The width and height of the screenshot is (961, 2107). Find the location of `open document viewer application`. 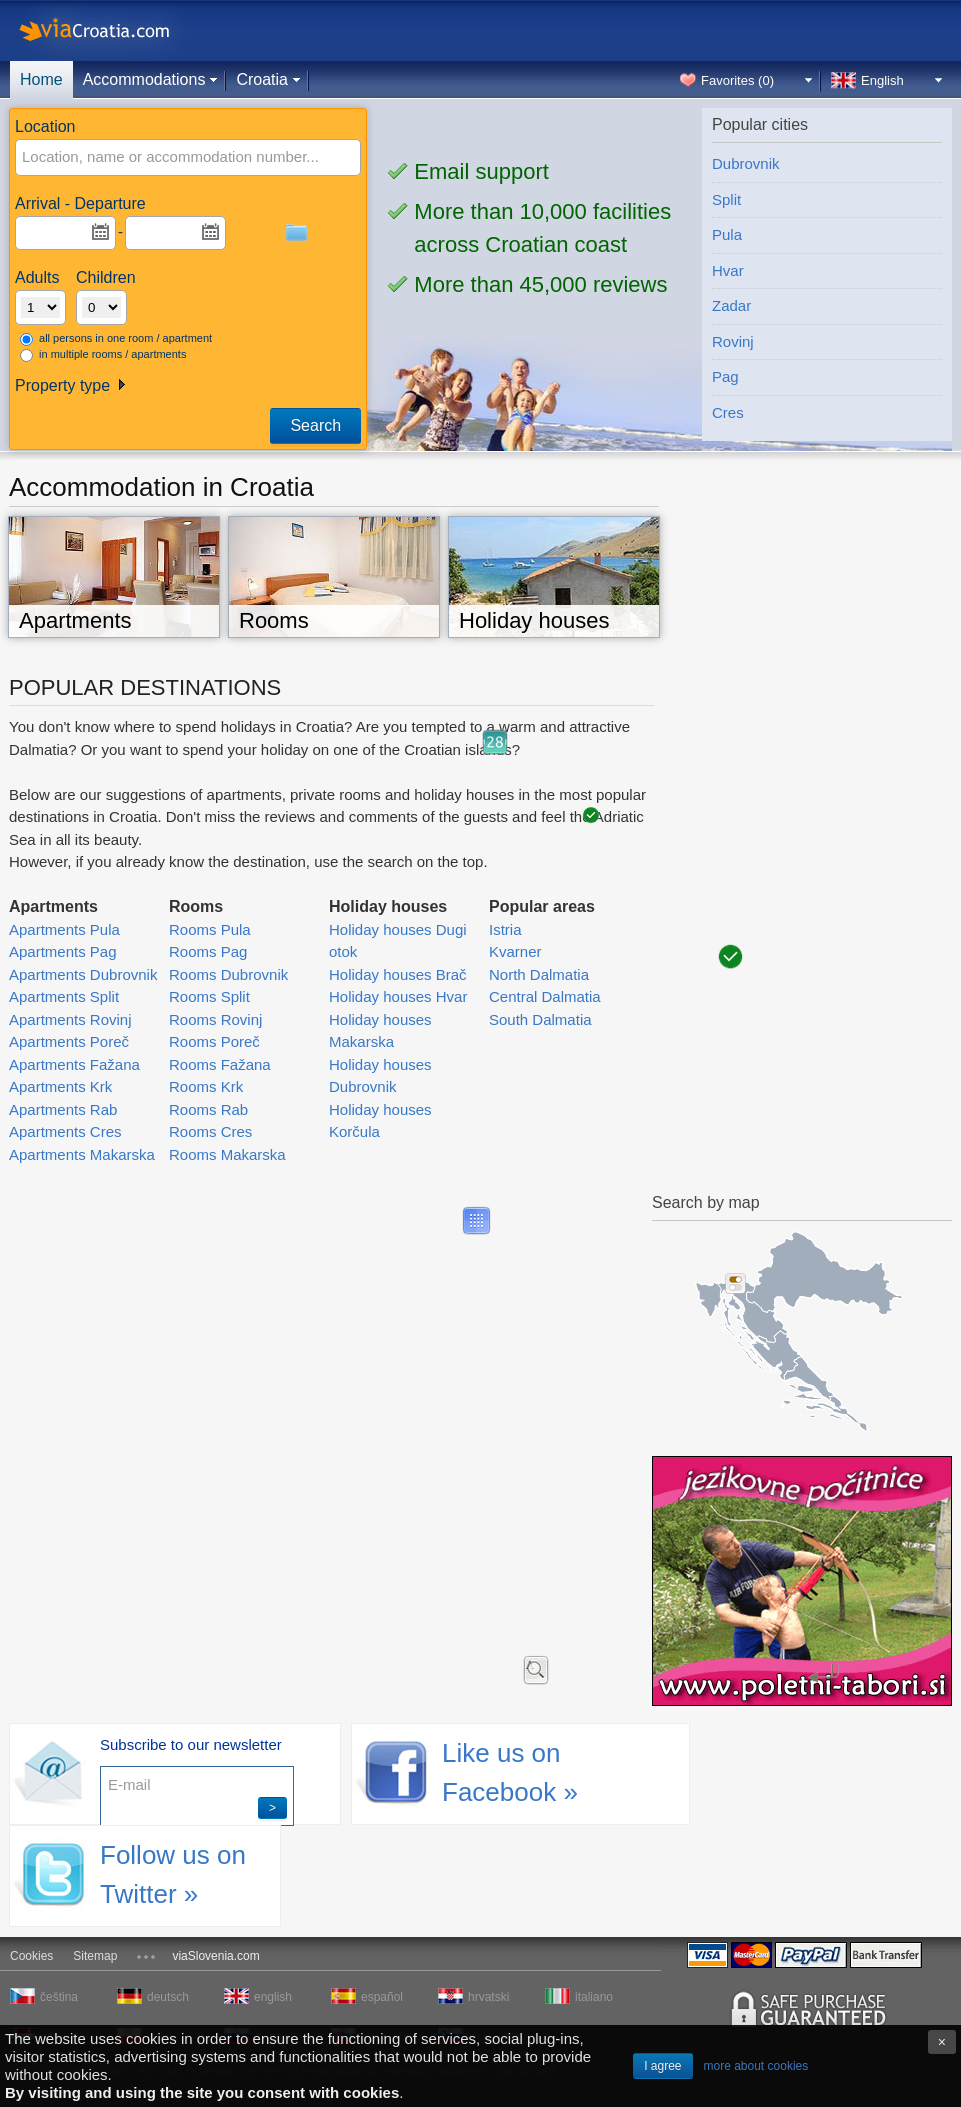

open document viewer application is located at coordinates (536, 1670).